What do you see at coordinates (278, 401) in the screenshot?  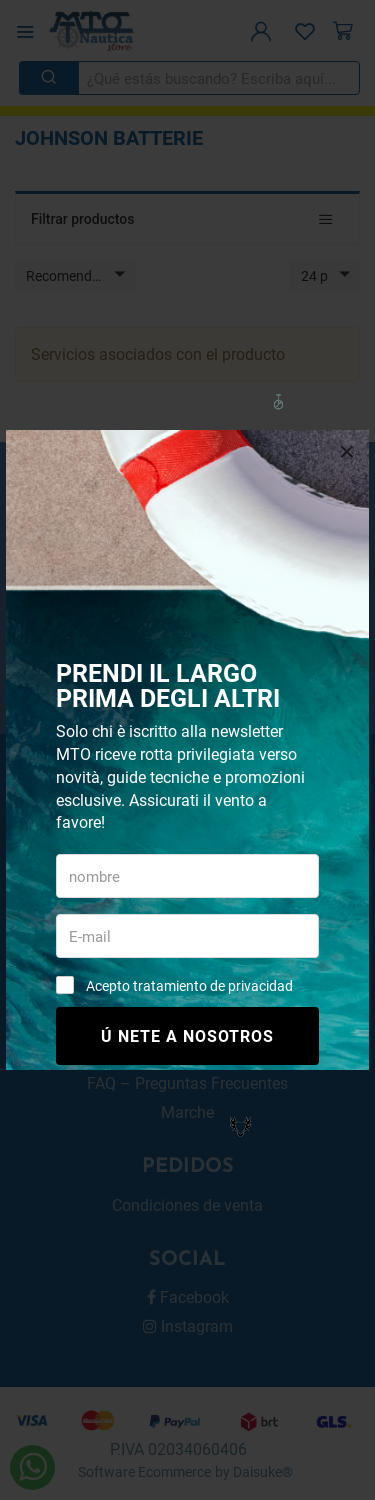 I see `select unicycle or single-wheel vehicle option` at bounding box center [278, 401].